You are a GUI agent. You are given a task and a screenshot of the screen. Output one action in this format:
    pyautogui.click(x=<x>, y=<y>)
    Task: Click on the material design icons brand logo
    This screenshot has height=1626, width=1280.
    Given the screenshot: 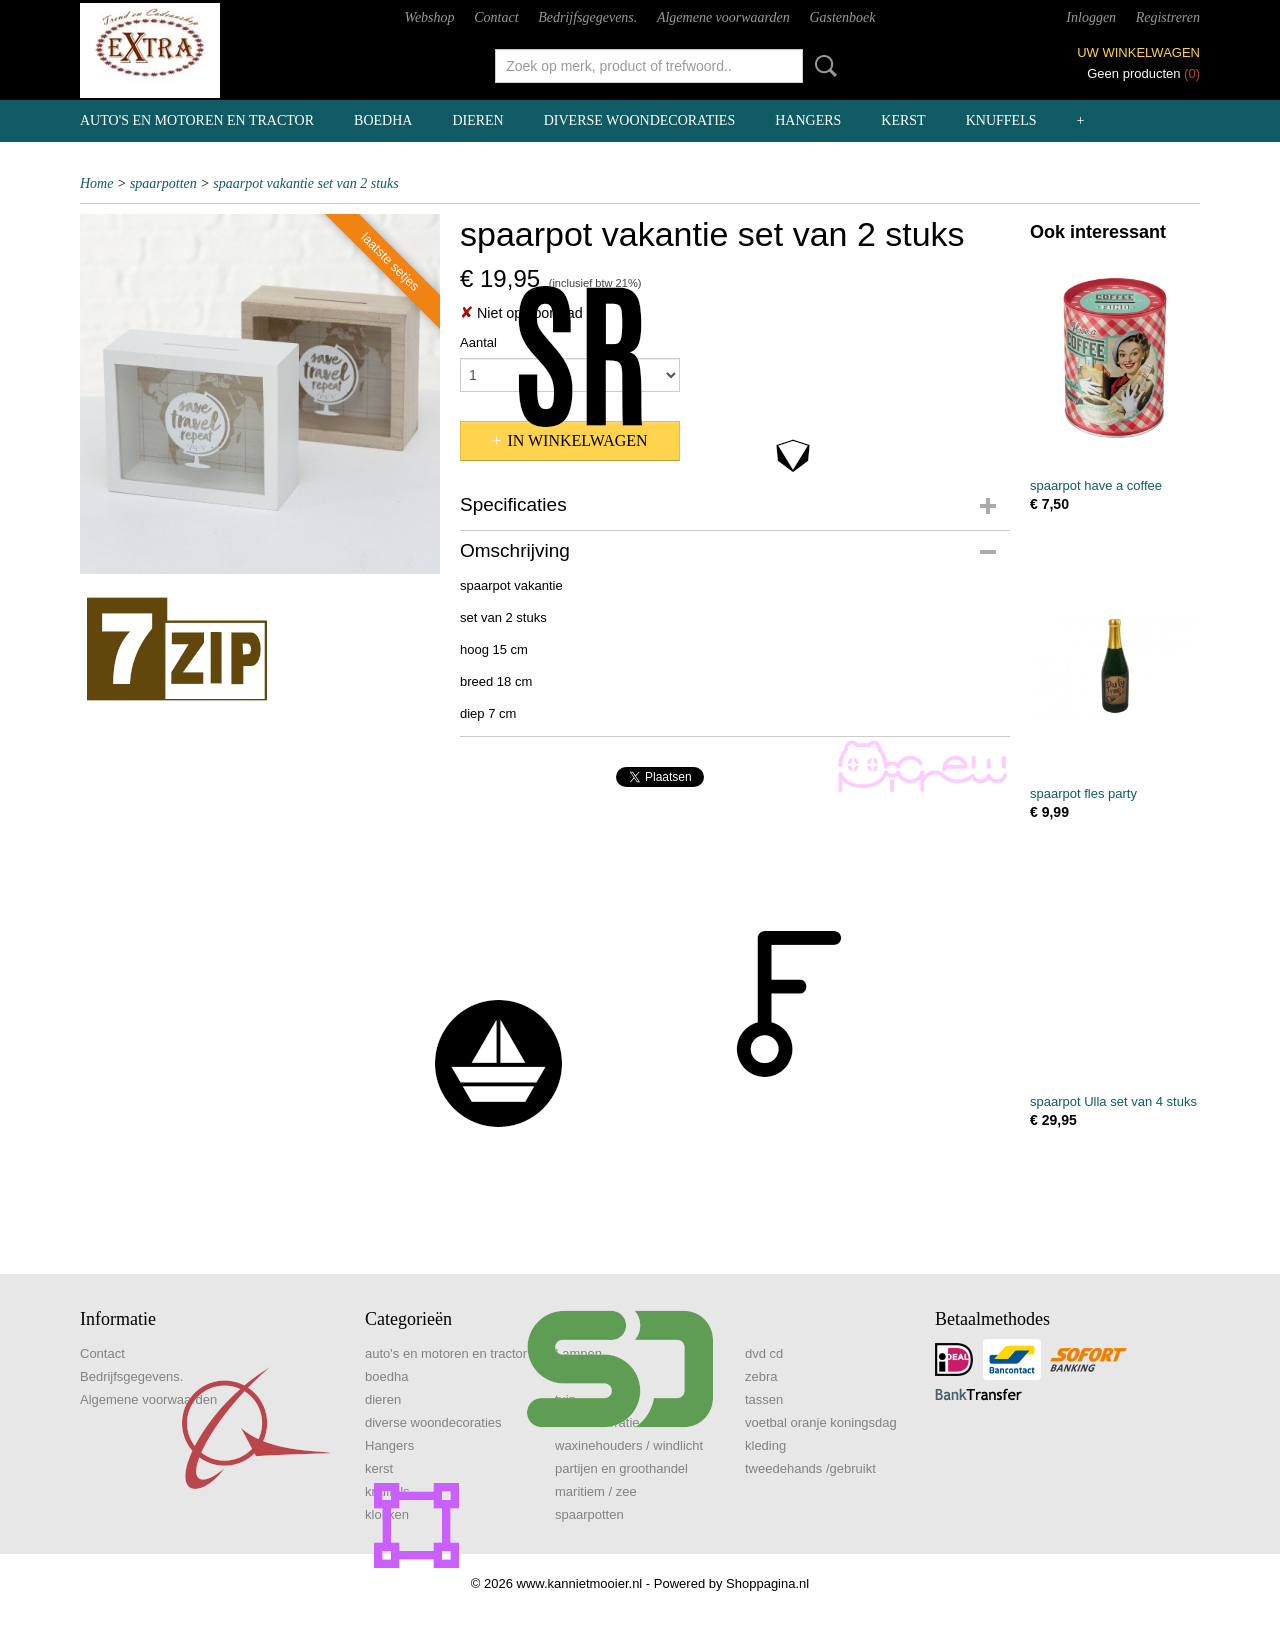 What is the action you would take?
    pyautogui.click(x=416, y=1525)
    